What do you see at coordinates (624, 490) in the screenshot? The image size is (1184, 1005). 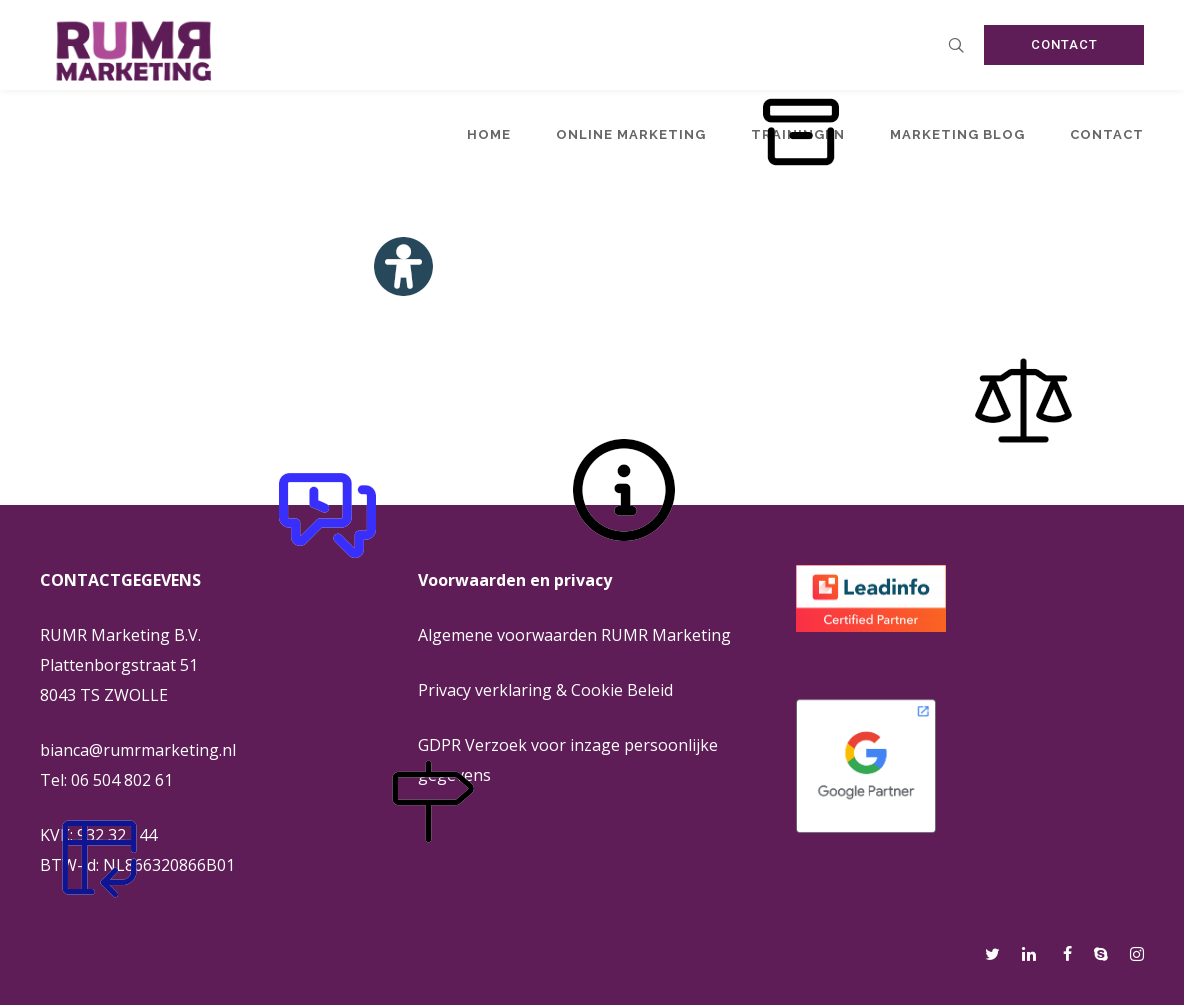 I see `view more information or details` at bounding box center [624, 490].